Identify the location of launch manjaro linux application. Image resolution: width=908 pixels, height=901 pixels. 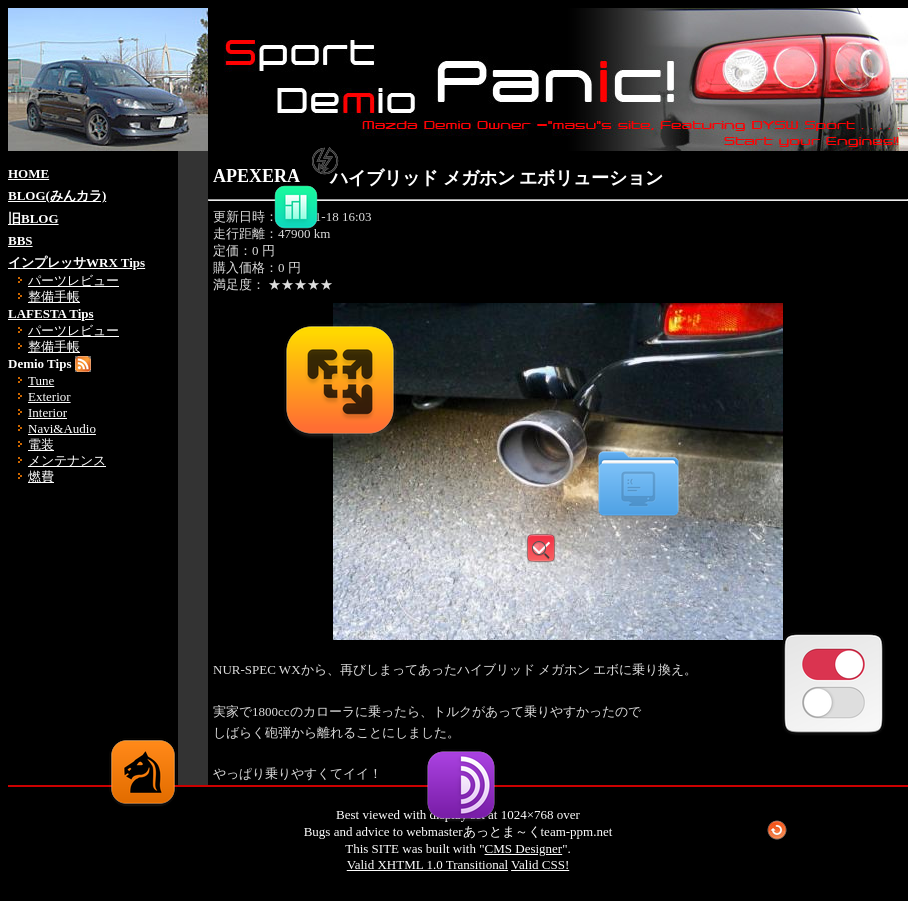
(296, 207).